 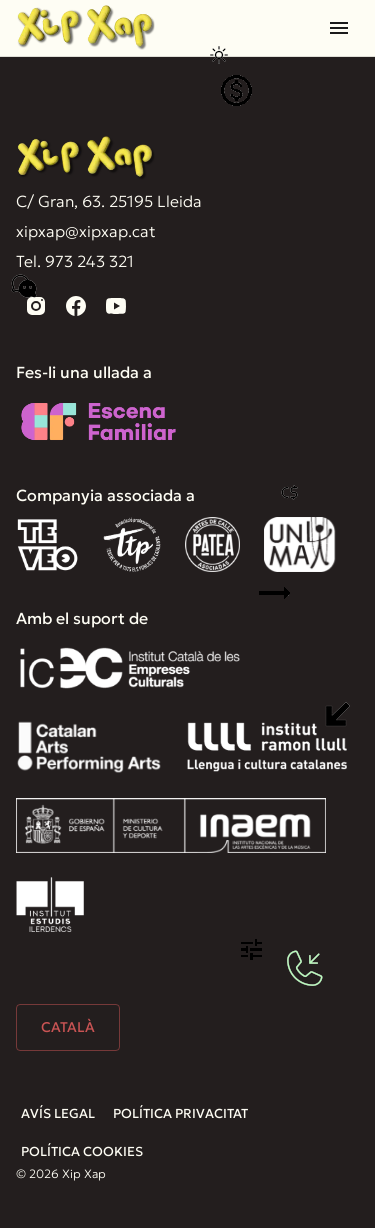 I want to click on indicates no change or stable trend, so click(x=274, y=593).